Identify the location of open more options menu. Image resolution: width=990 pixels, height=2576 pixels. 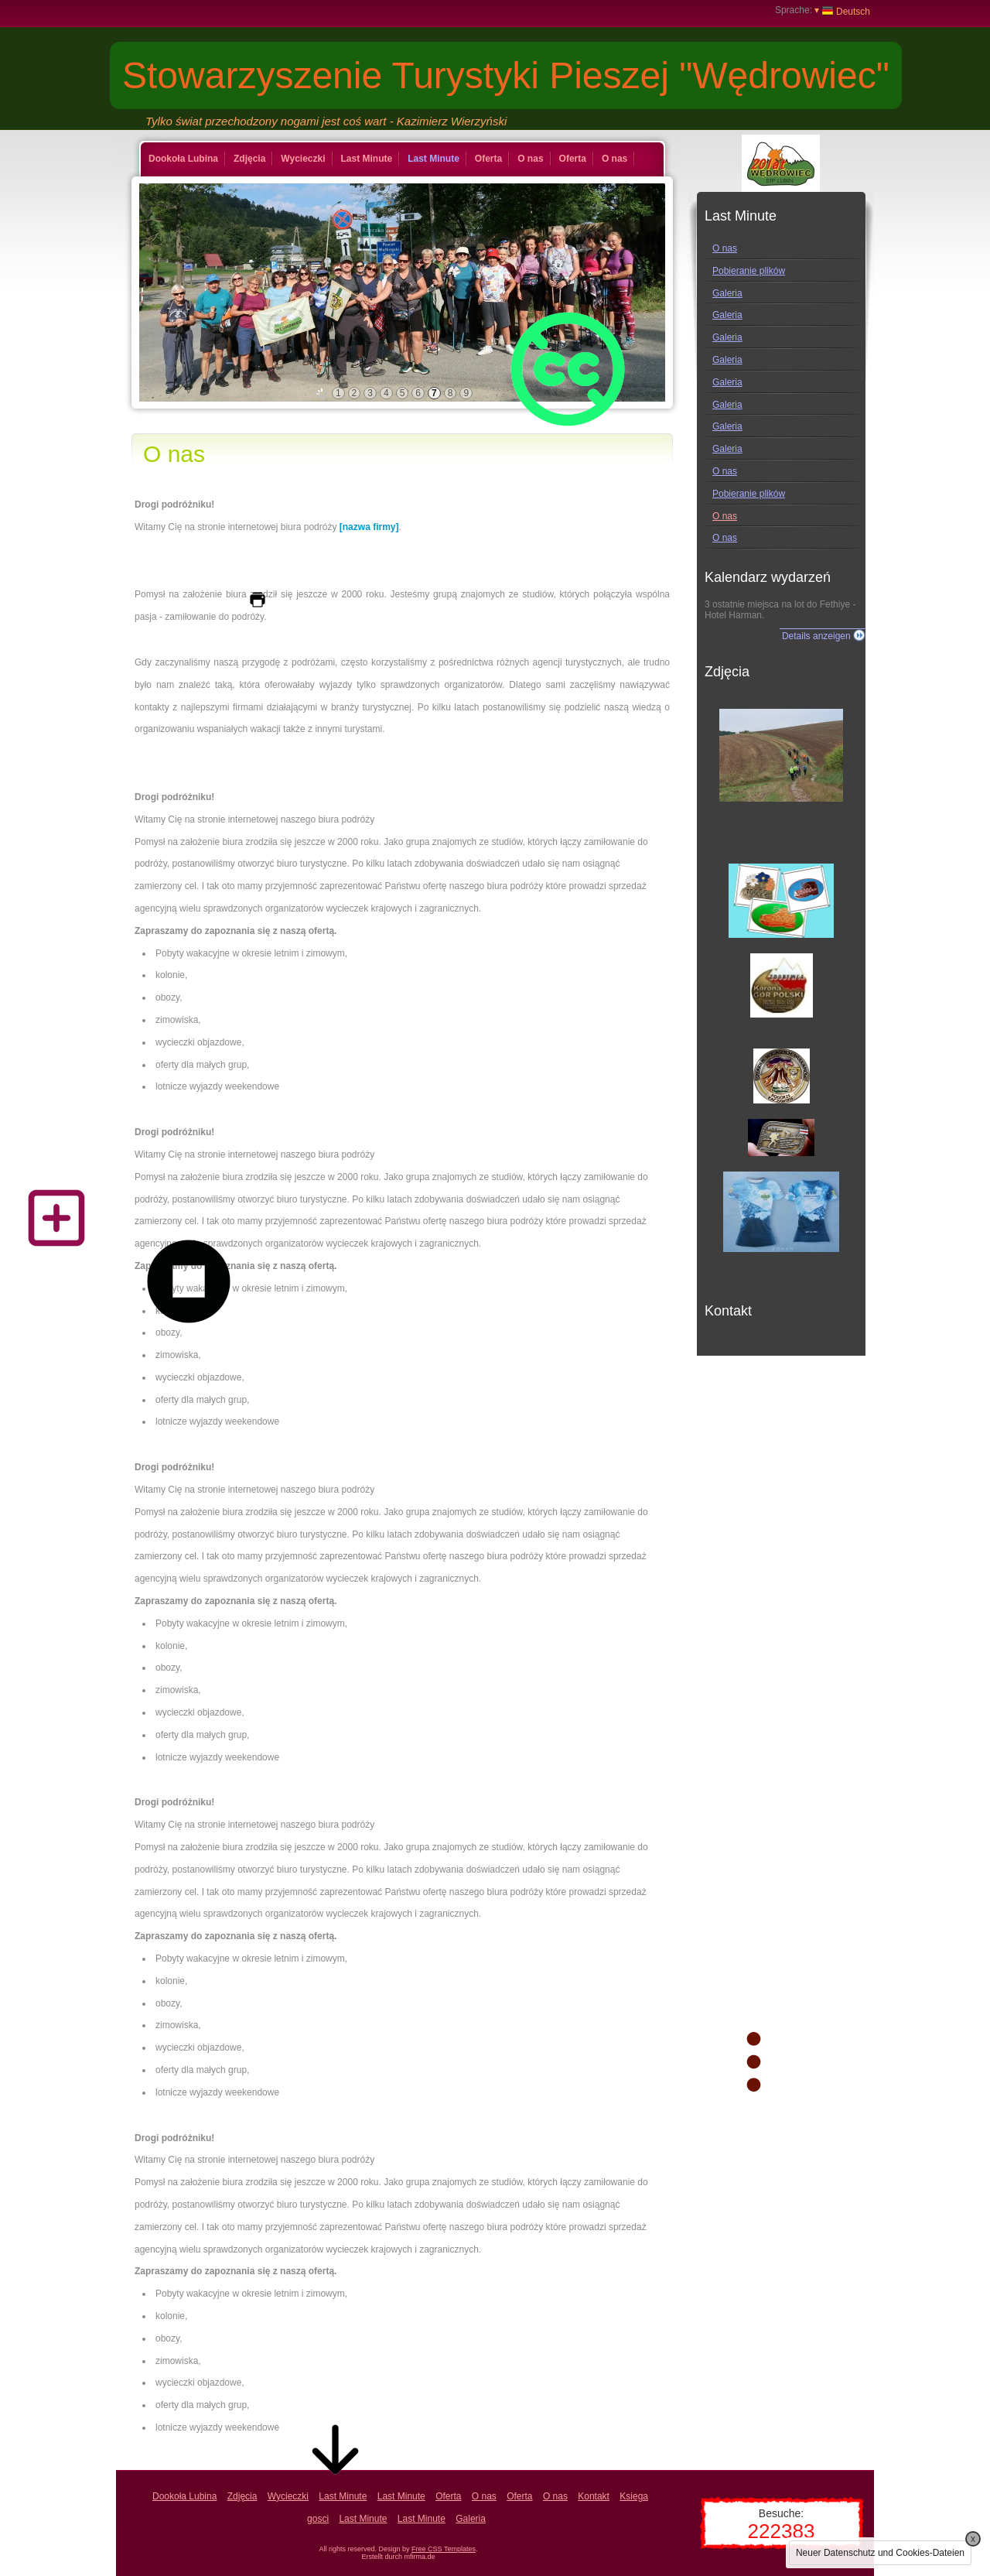
(753, 2061).